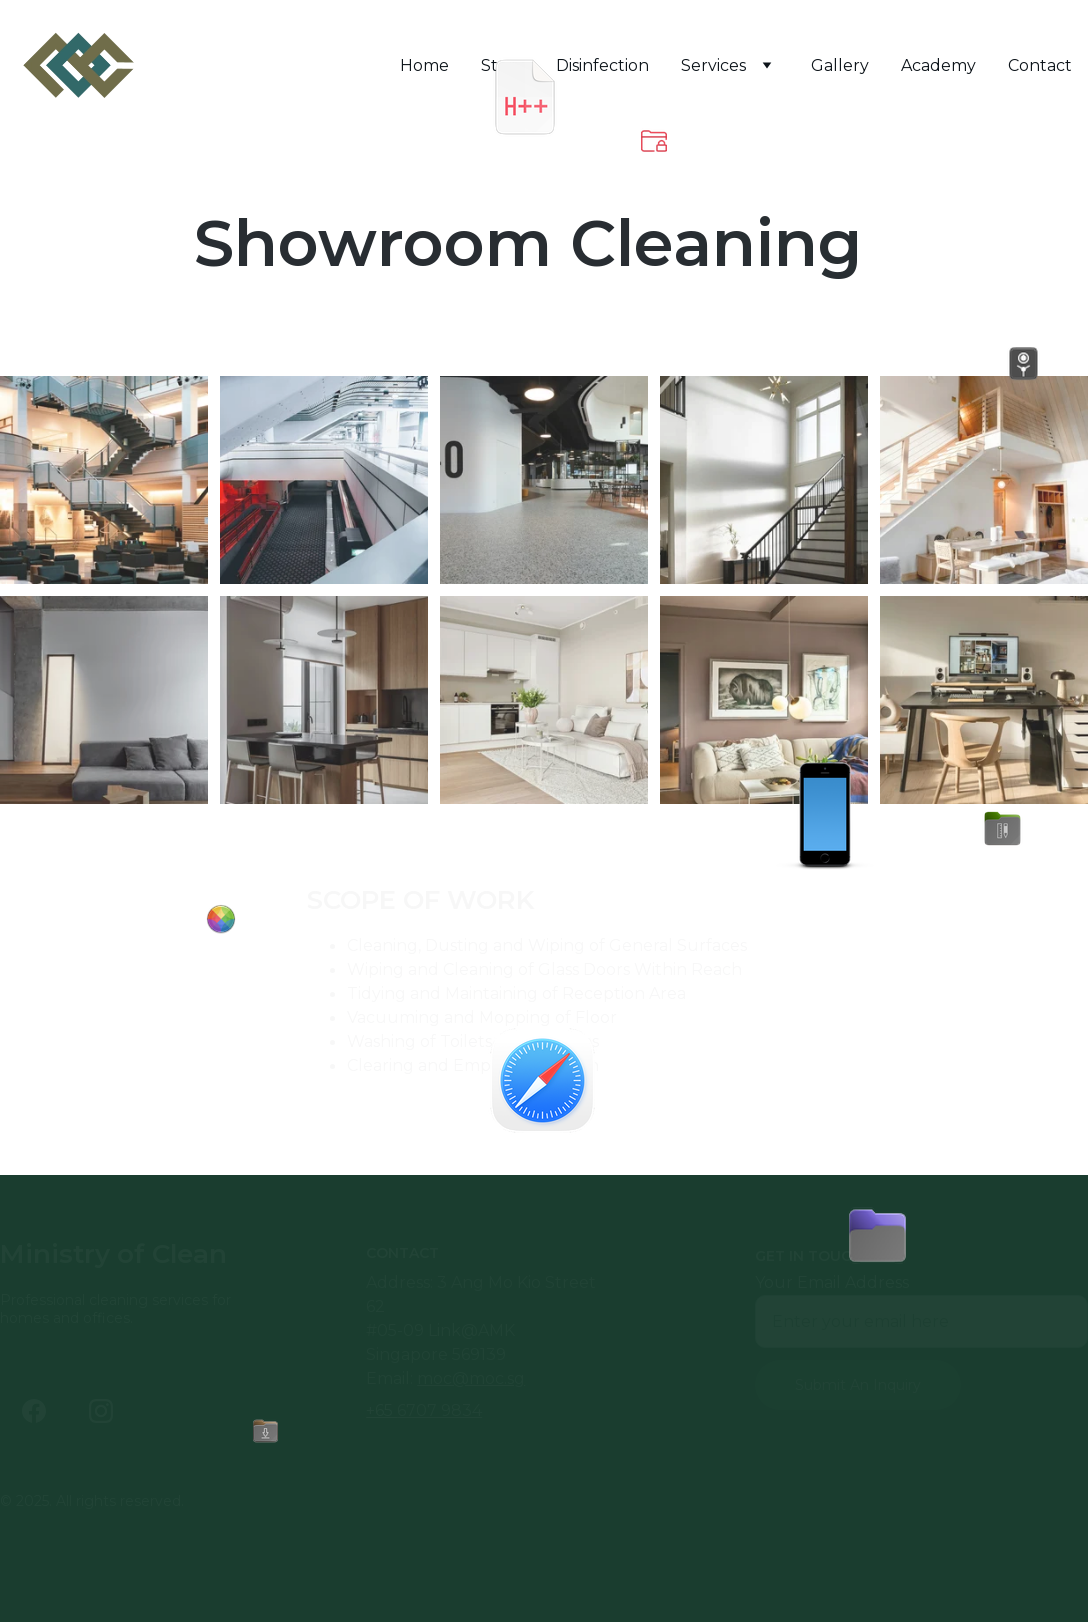 This screenshot has width=1088, height=1622. Describe the element at coordinates (265, 1430) in the screenshot. I see `access your downloads folder` at that location.